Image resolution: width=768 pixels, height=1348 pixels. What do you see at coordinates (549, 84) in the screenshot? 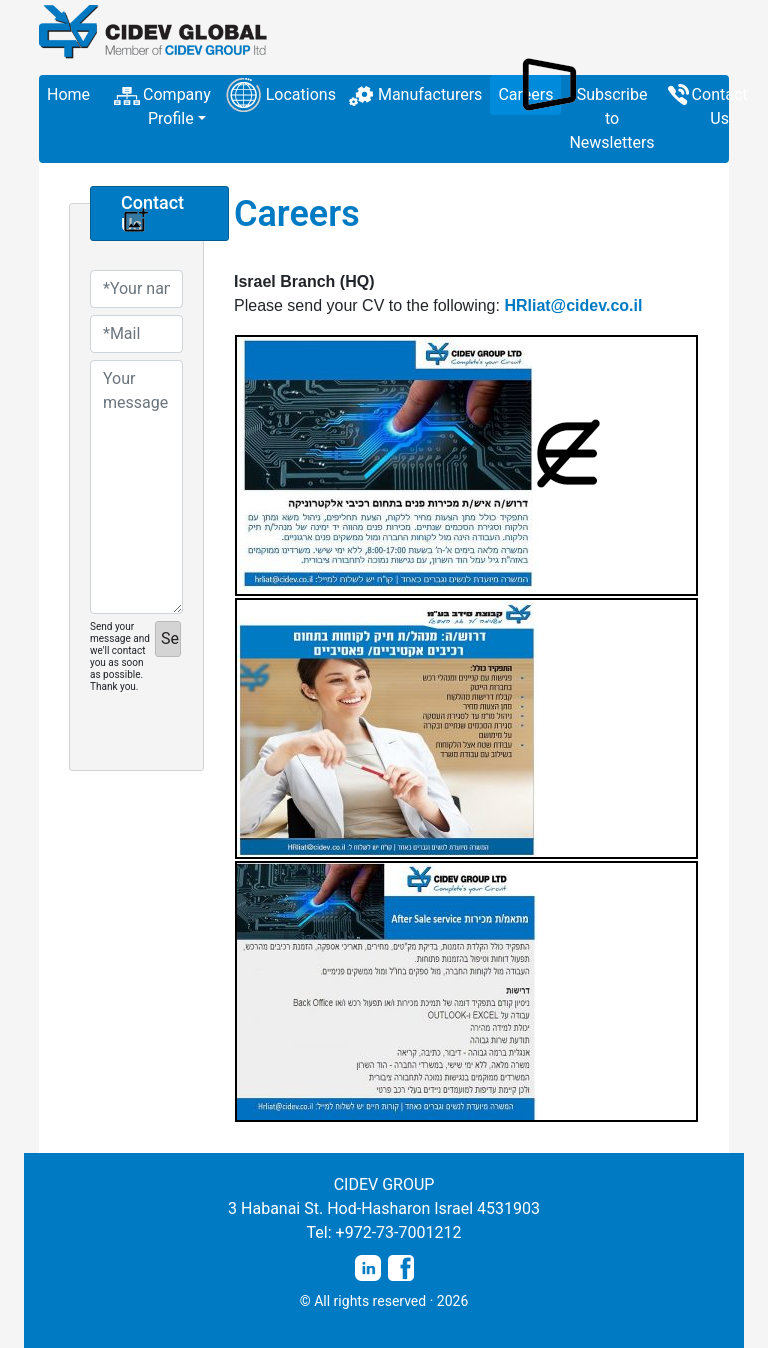
I see `skew or shear object horizontally` at bounding box center [549, 84].